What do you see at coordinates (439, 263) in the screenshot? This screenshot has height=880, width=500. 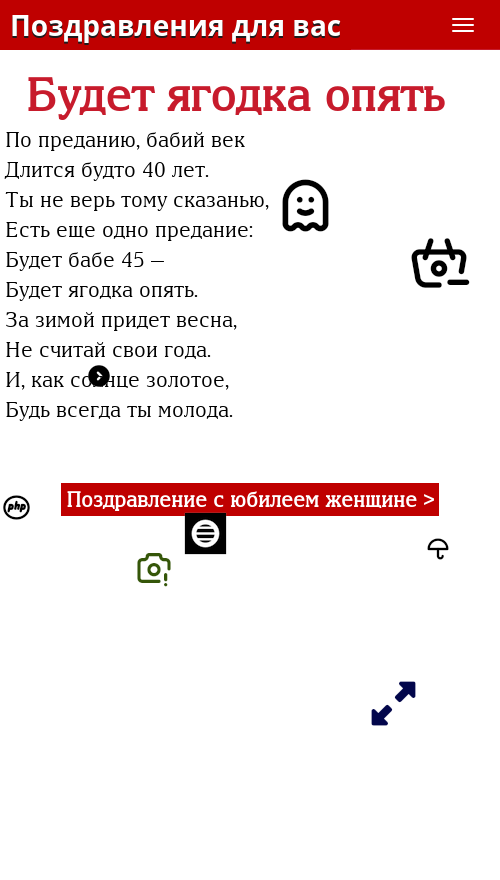 I see `remove item from basket` at bounding box center [439, 263].